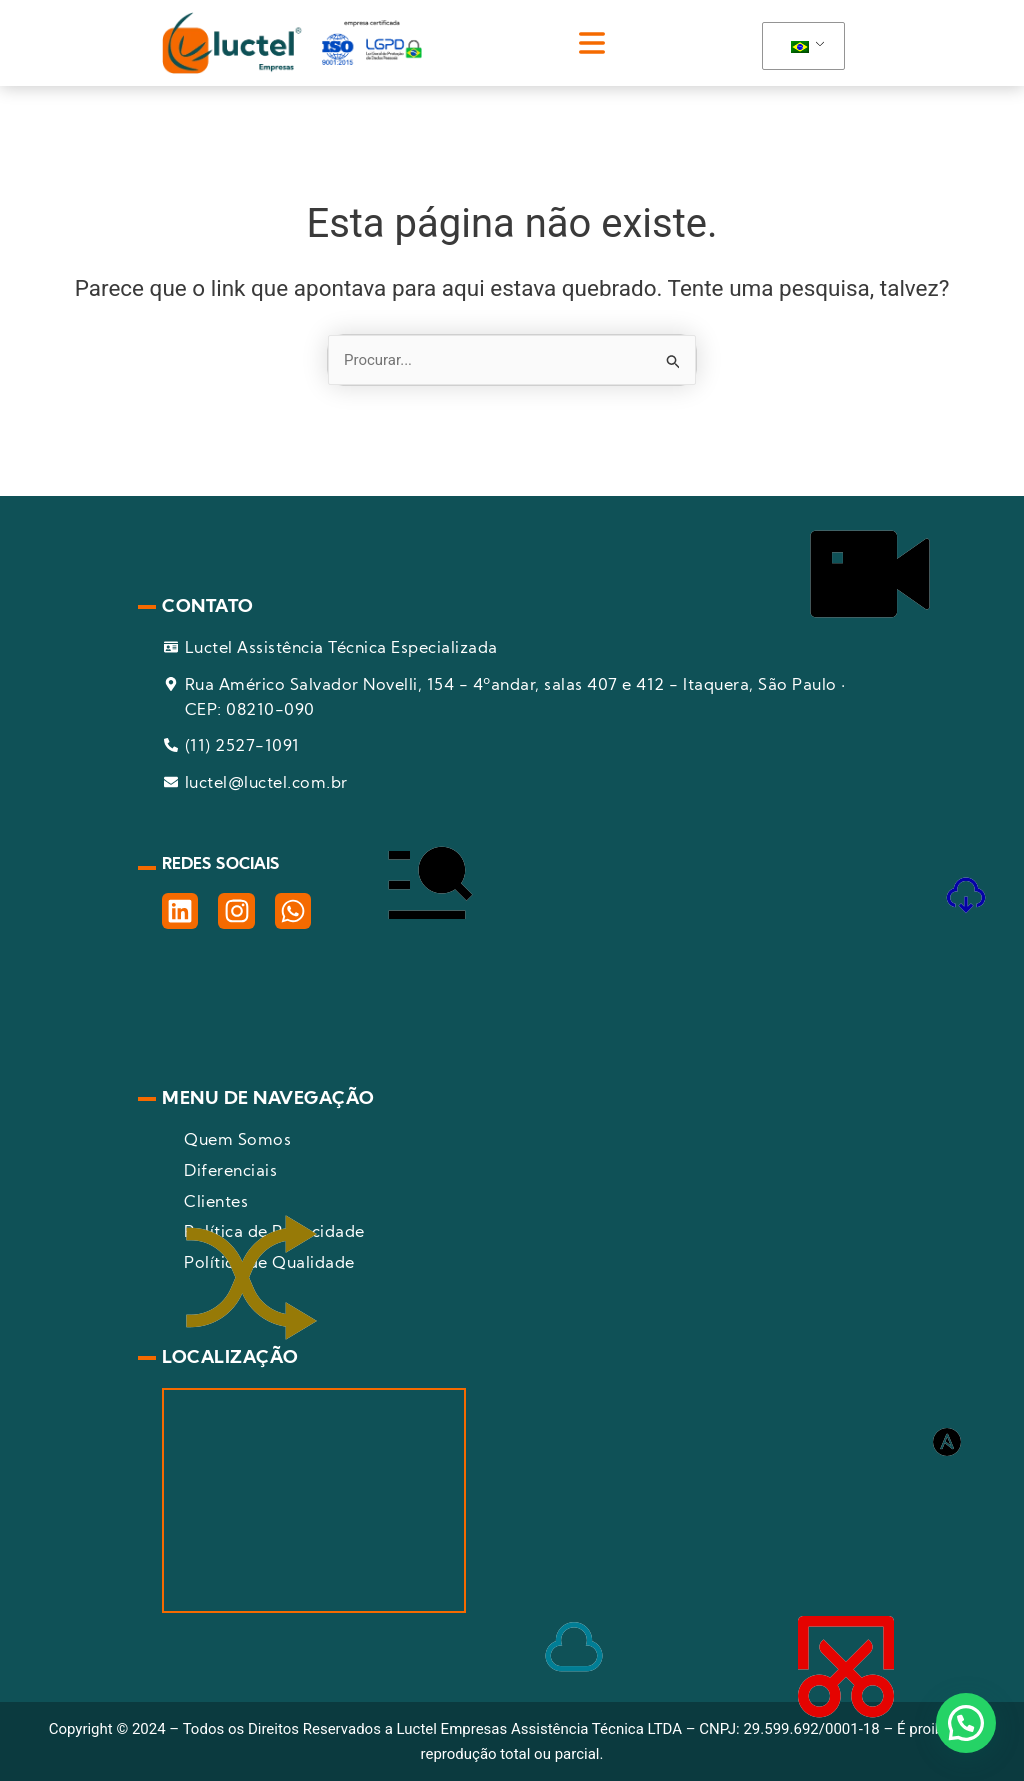  Describe the element at coordinates (966, 895) in the screenshot. I see `download file from cloud storage` at that location.